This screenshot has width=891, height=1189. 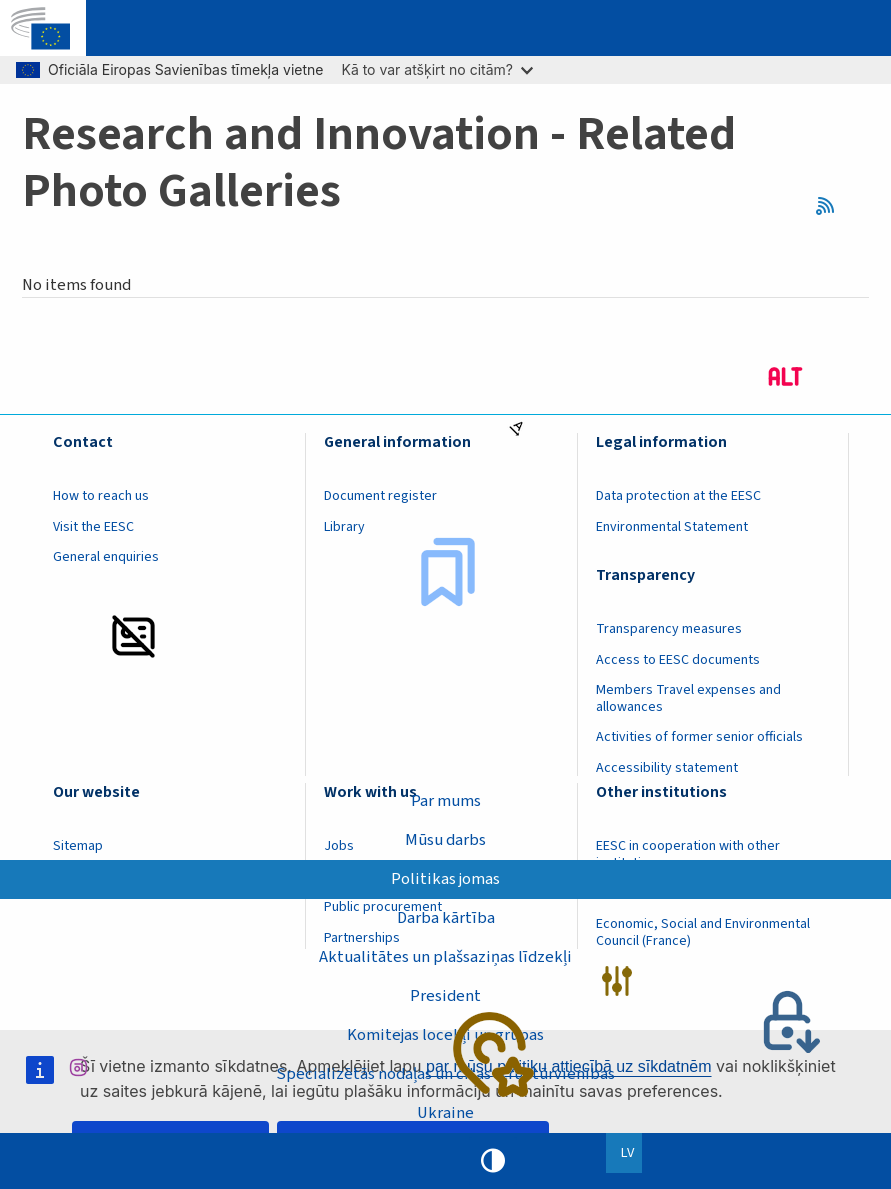 I want to click on mark a location as favorite, so click(x=489, y=1052).